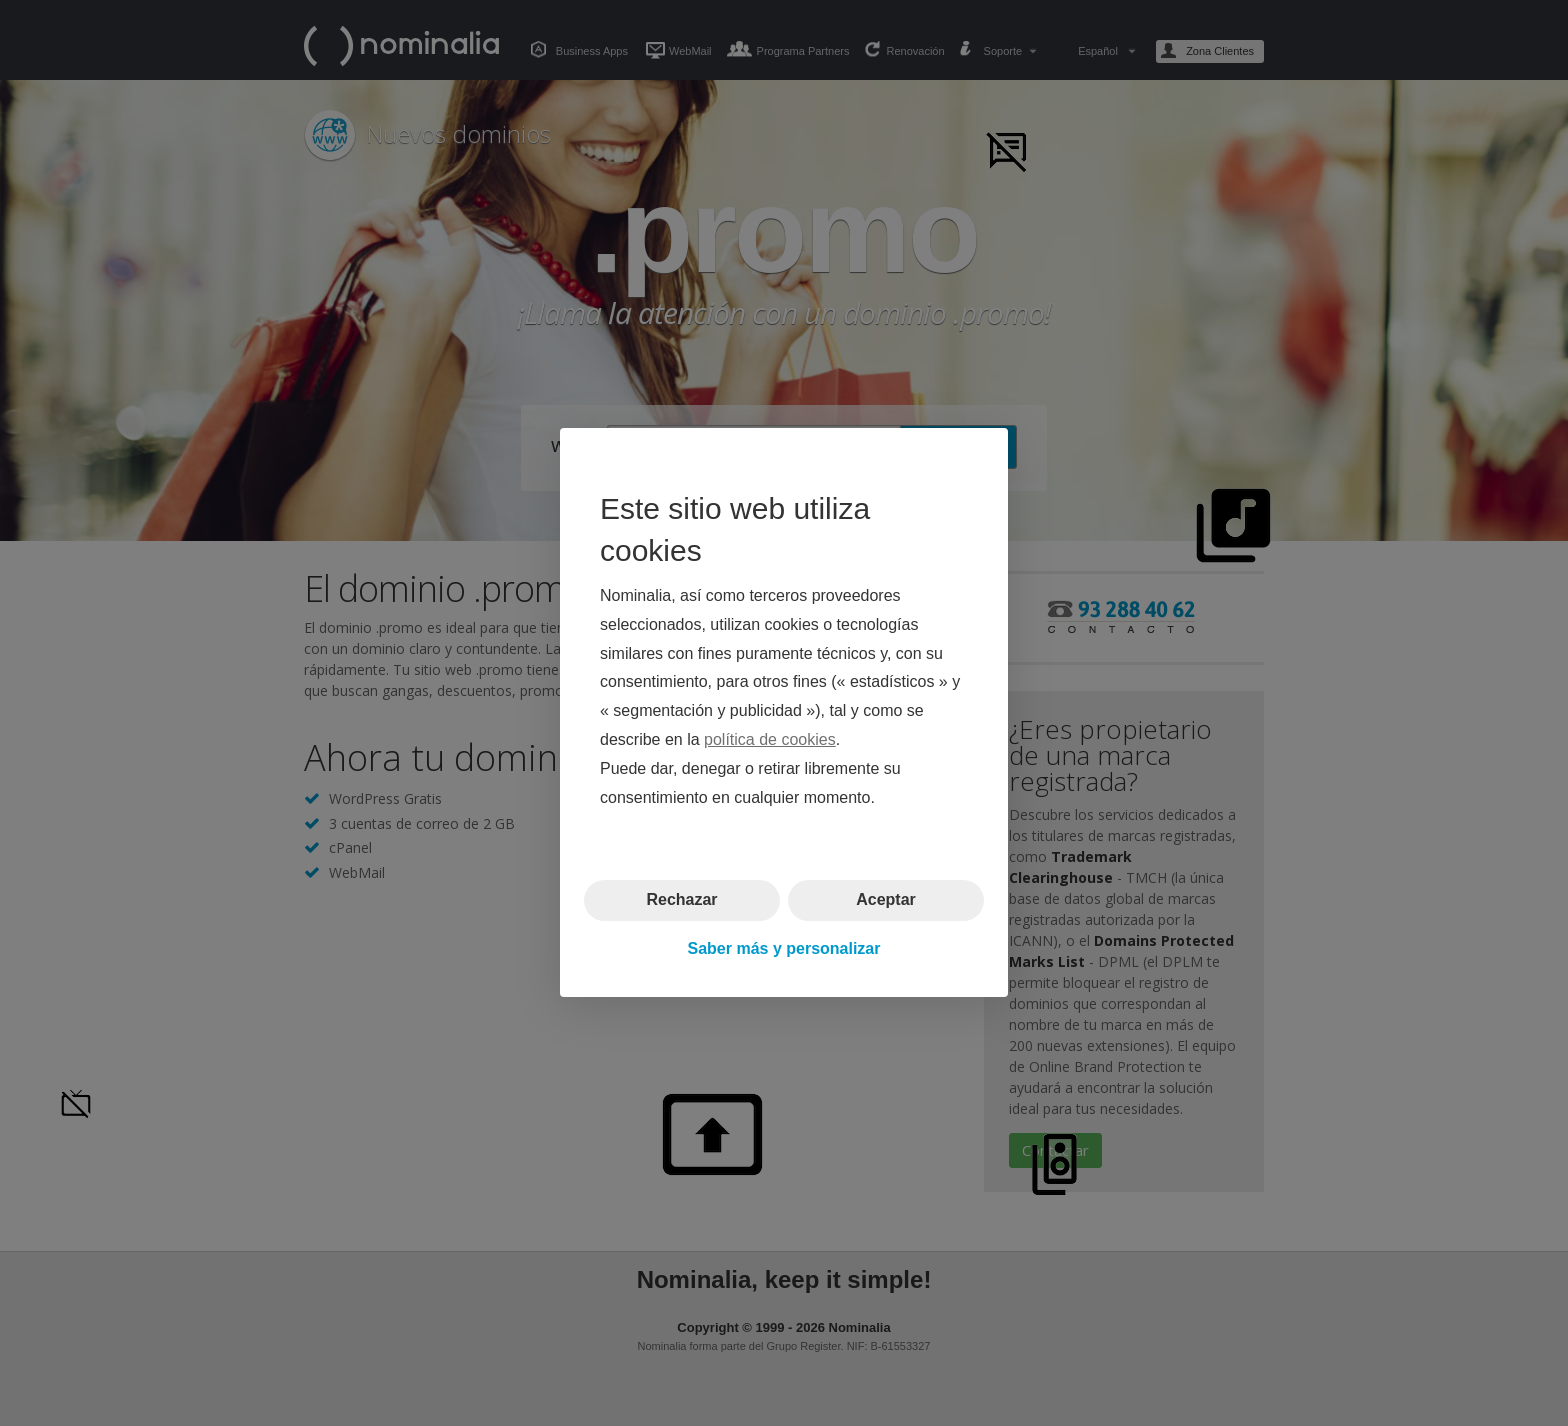 This screenshot has height=1426, width=1568. What do you see at coordinates (1054, 1164) in the screenshot?
I see `manage connected speaker devices` at bounding box center [1054, 1164].